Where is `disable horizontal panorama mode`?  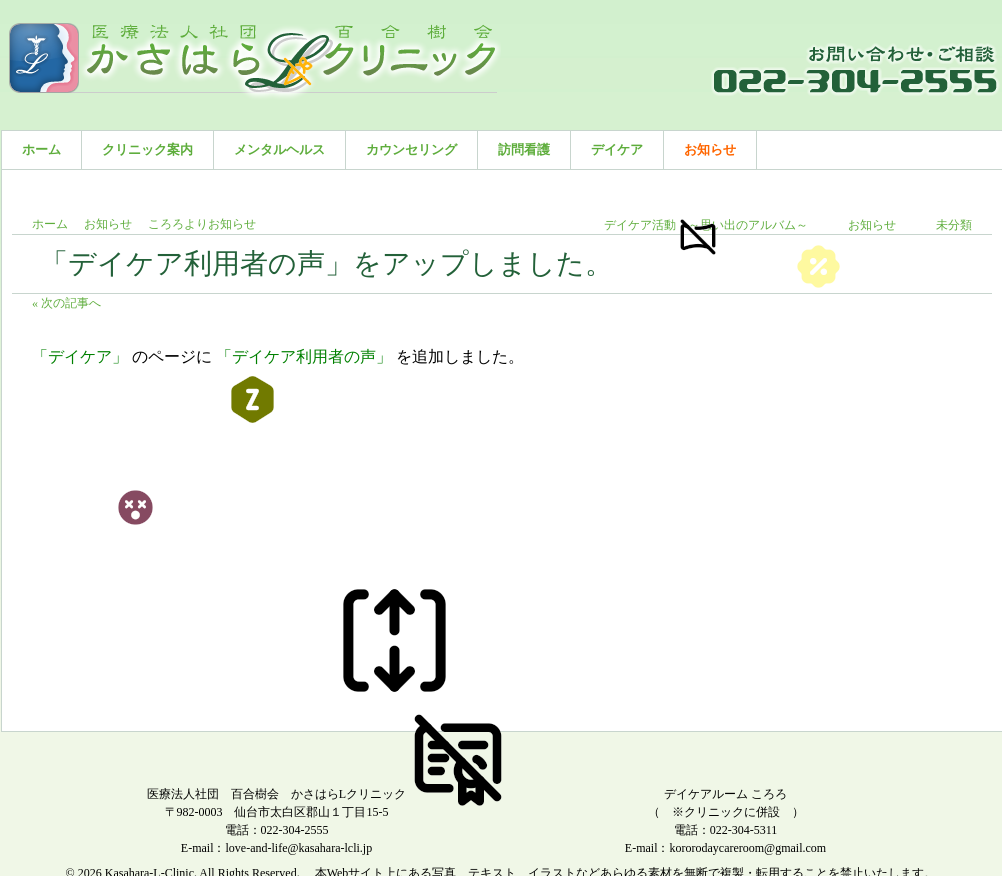 disable horizontal panorama mode is located at coordinates (698, 237).